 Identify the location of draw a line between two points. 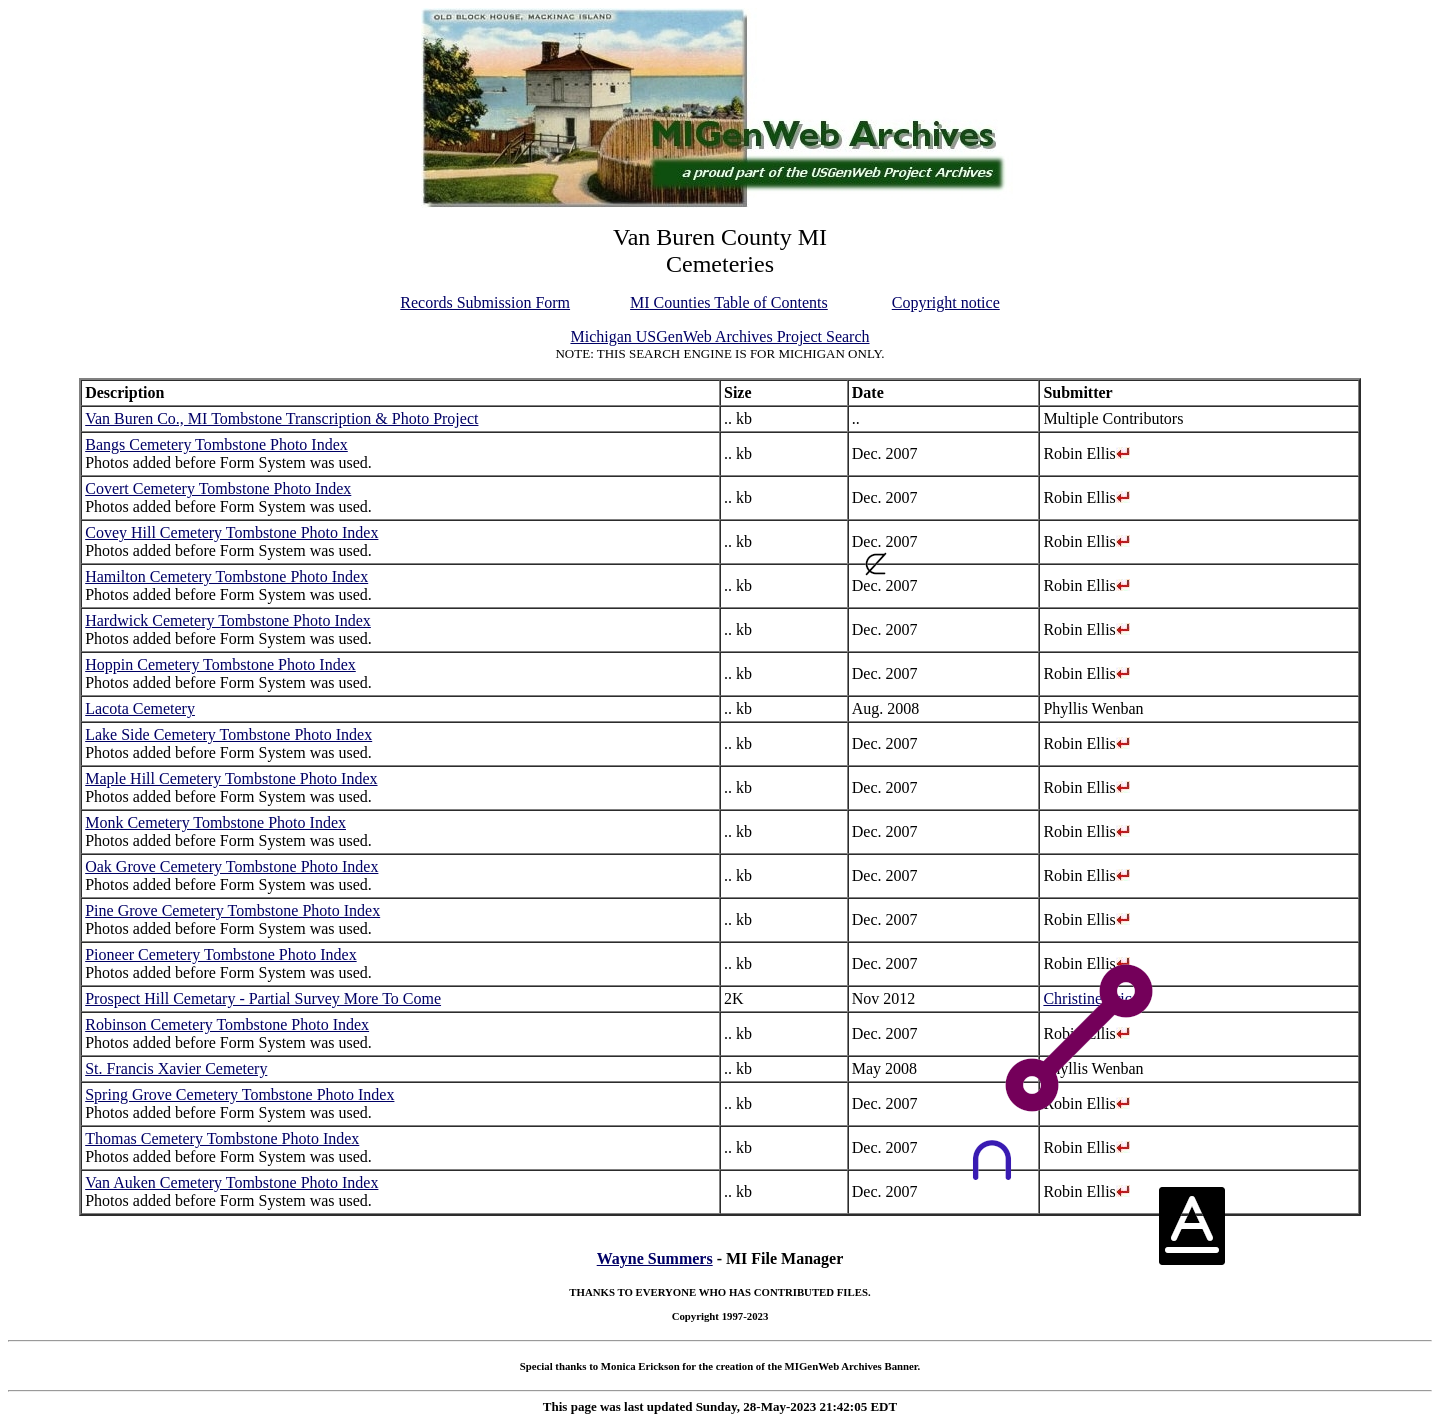
(1079, 1038).